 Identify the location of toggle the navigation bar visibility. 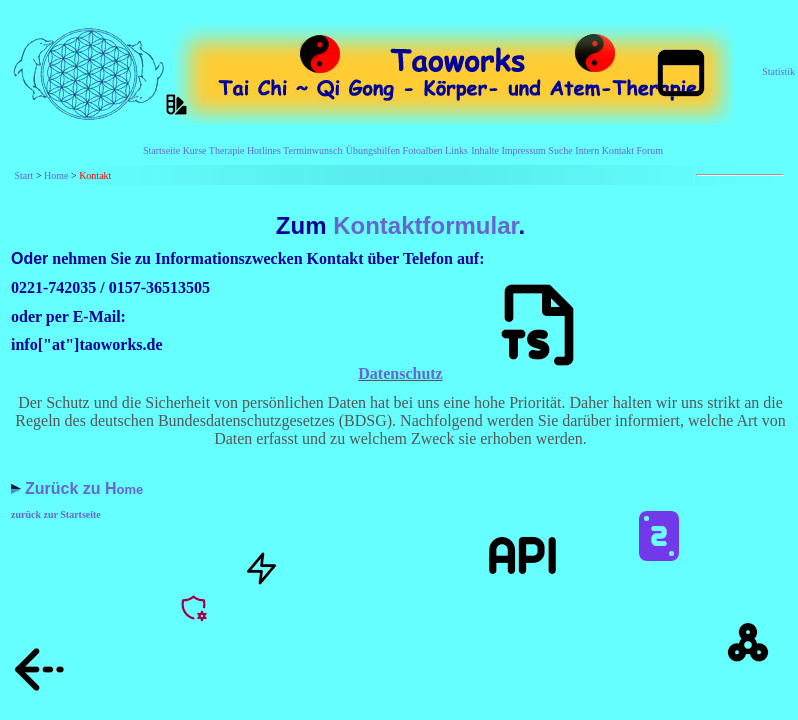
(681, 73).